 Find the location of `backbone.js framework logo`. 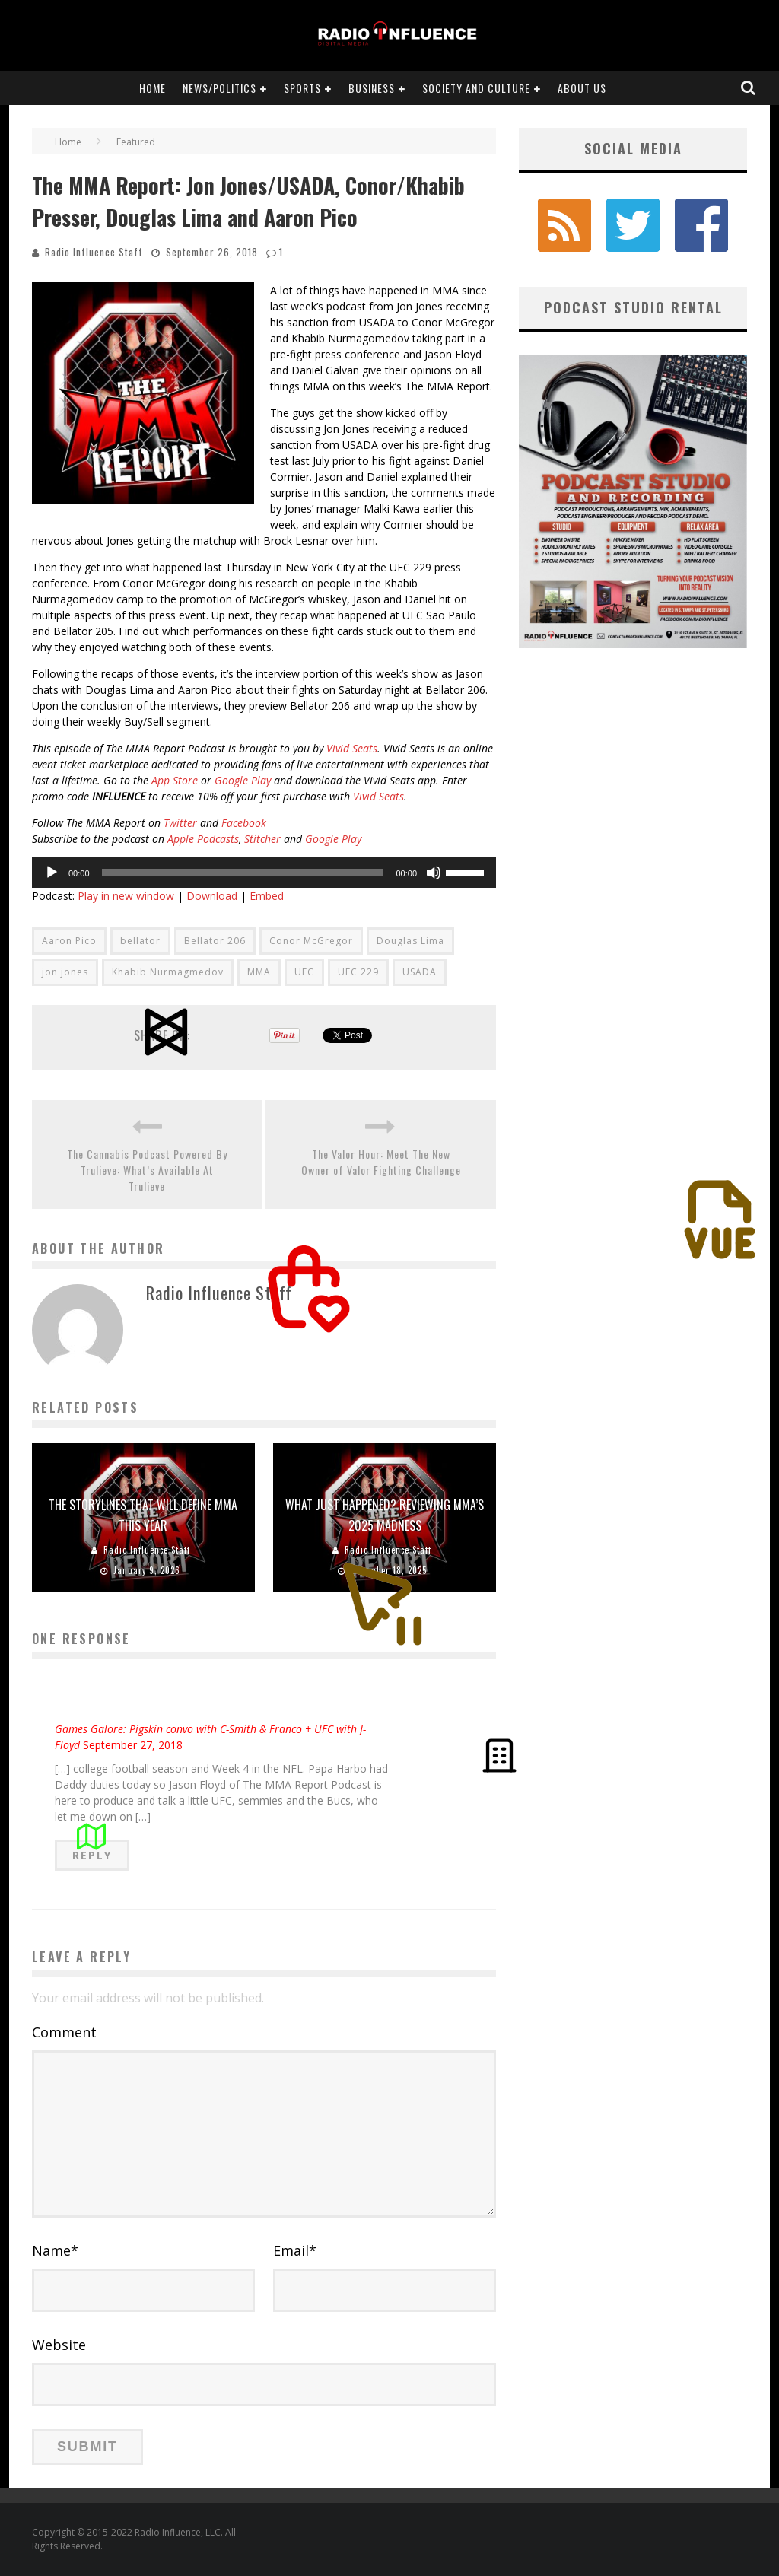

backbone.js framework logo is located at coordinates (166, 1032).